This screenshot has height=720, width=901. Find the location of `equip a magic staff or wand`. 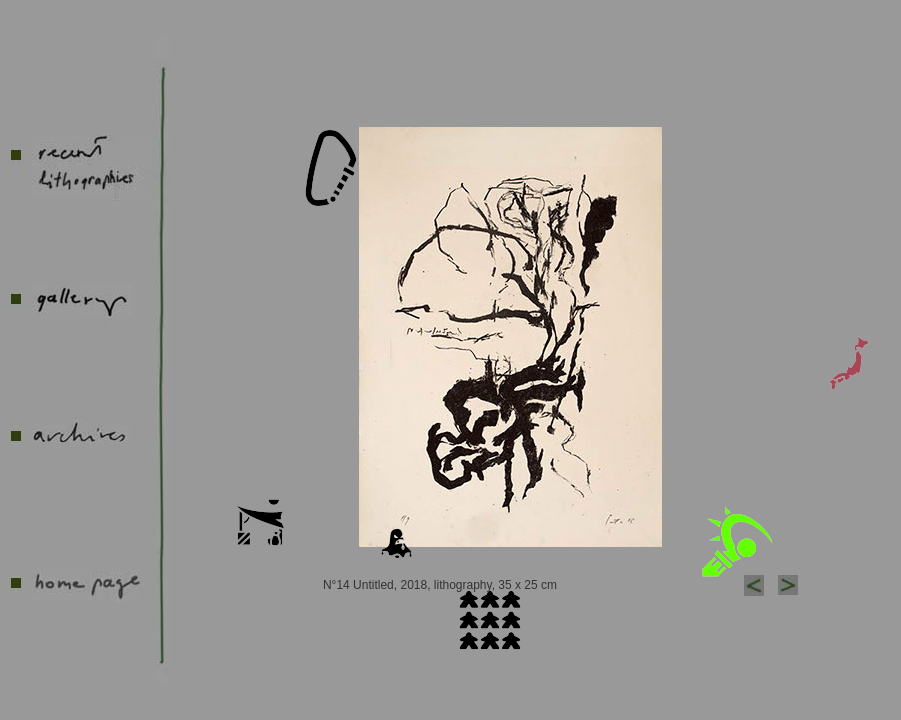

equip a magic staff or wand is located at coordinates (737, 541).